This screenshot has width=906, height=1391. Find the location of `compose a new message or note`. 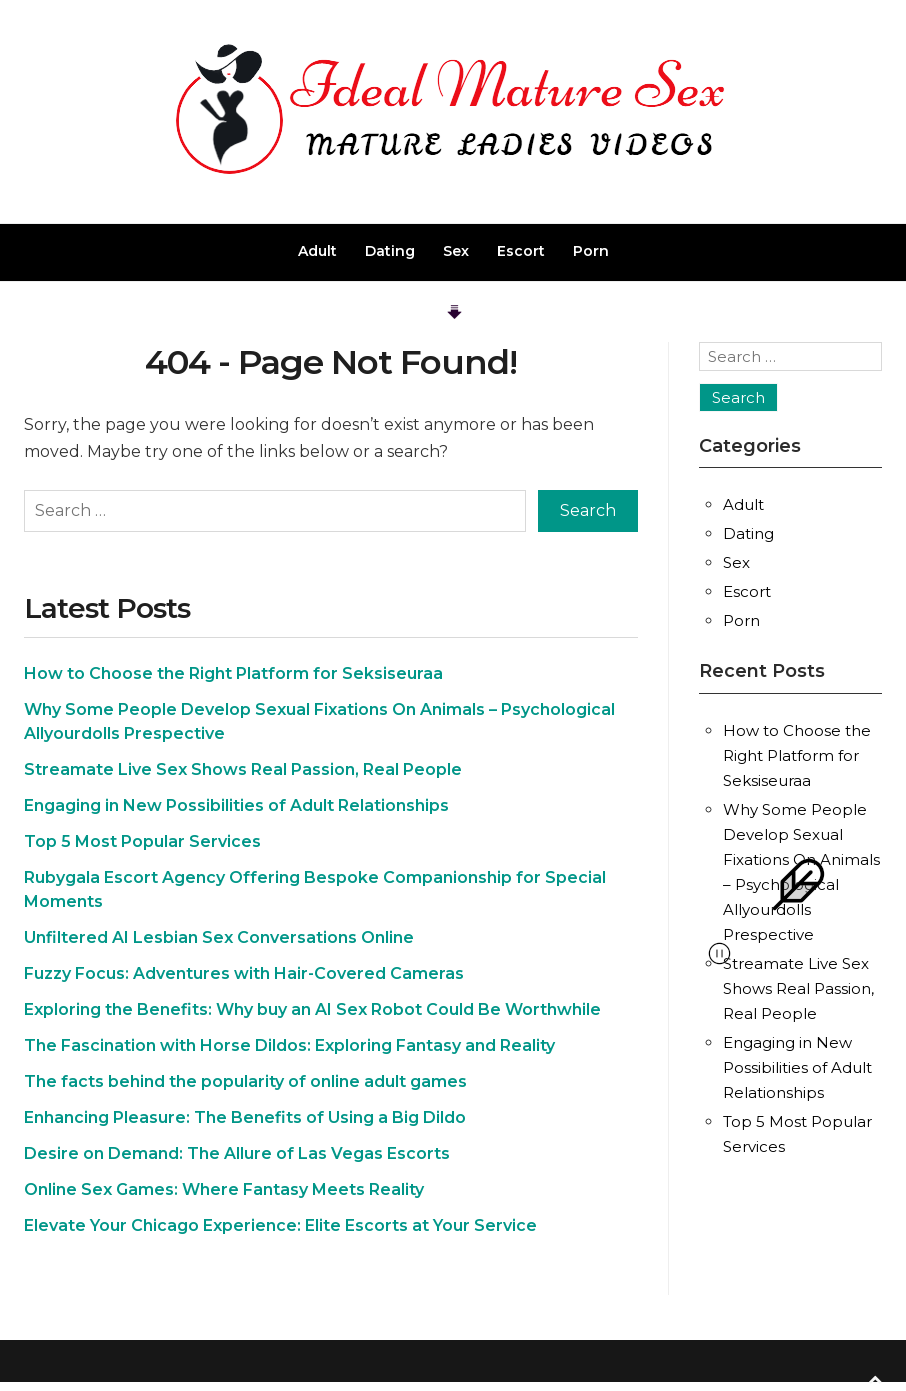

compose a new message or note is located at coordinates (797, 885).